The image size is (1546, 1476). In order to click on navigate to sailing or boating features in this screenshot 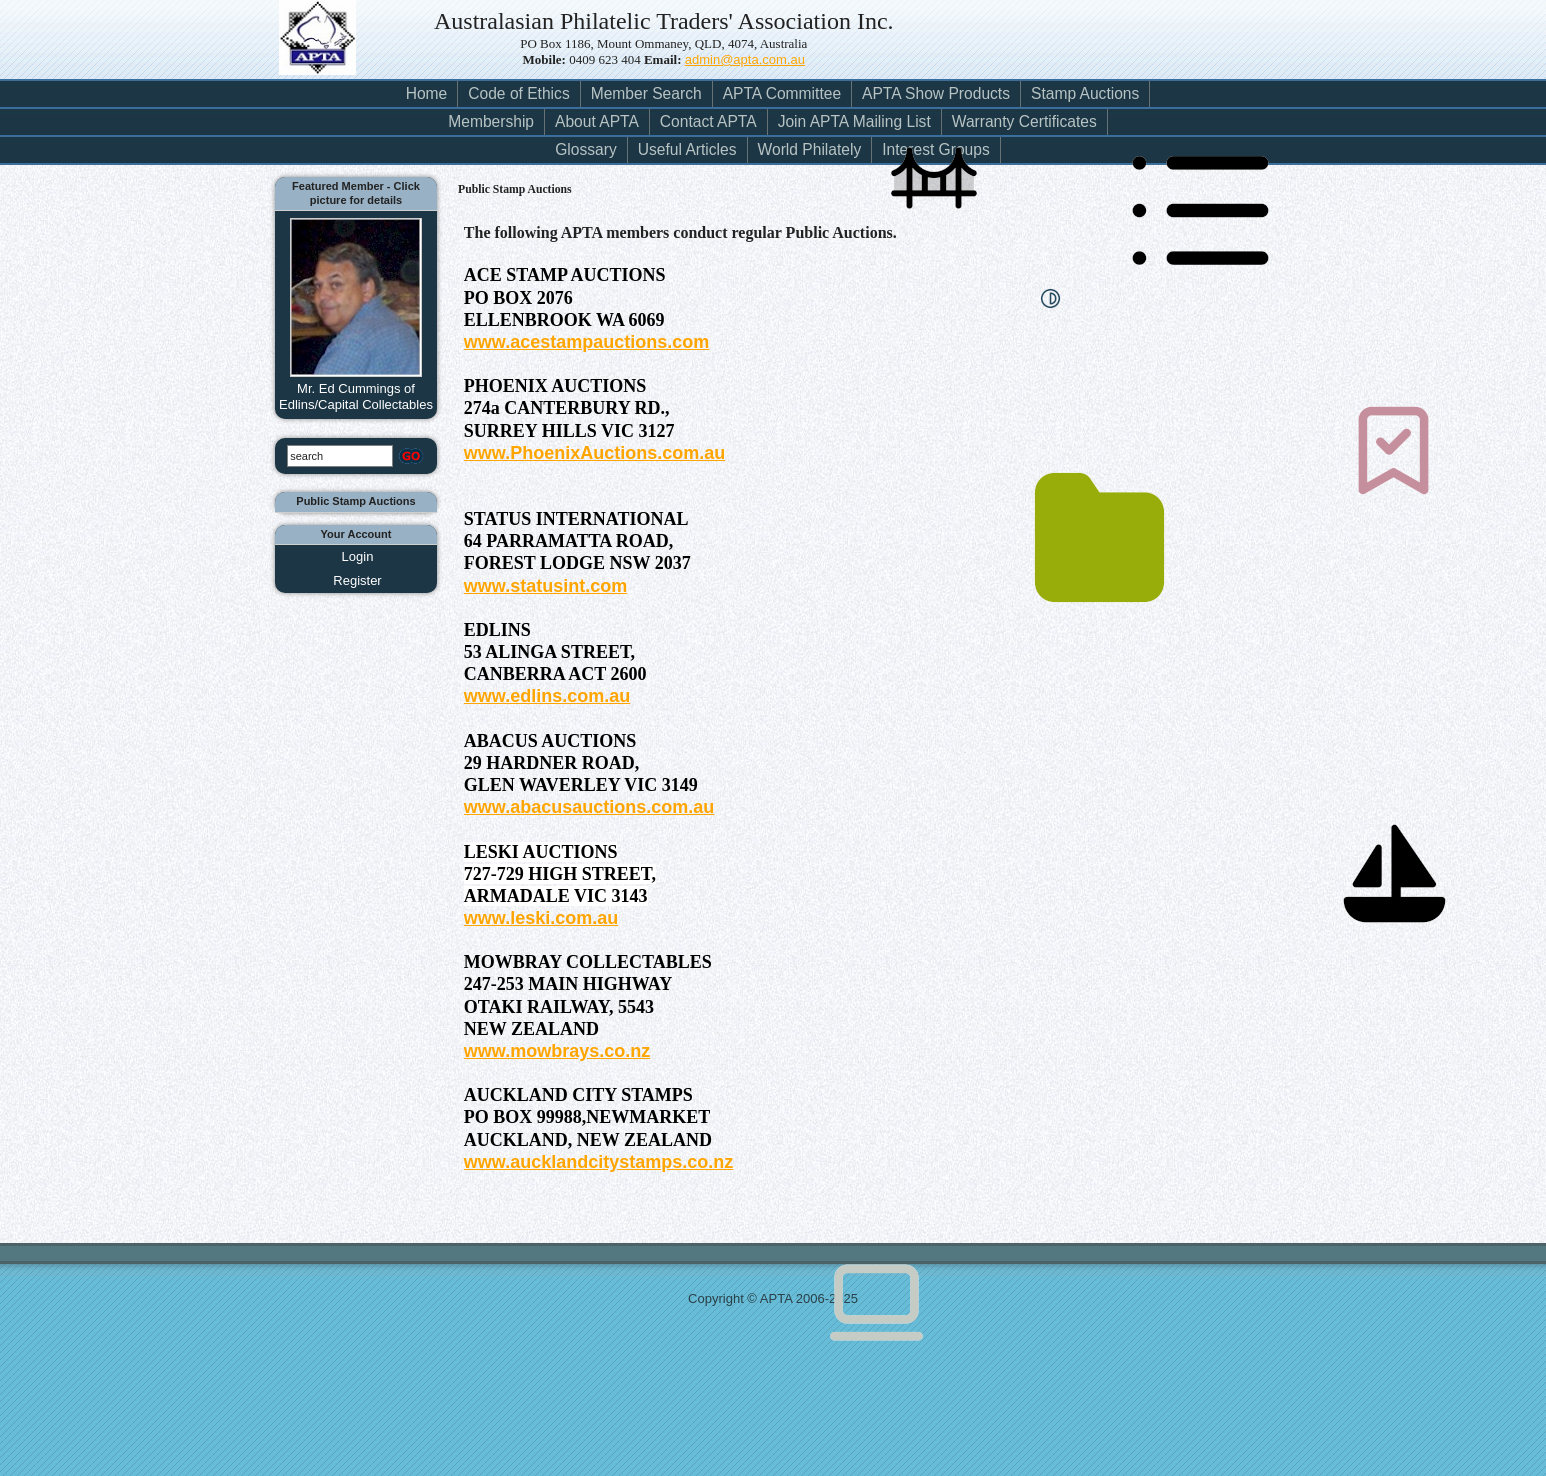, I will do `click(1394, 871)`.